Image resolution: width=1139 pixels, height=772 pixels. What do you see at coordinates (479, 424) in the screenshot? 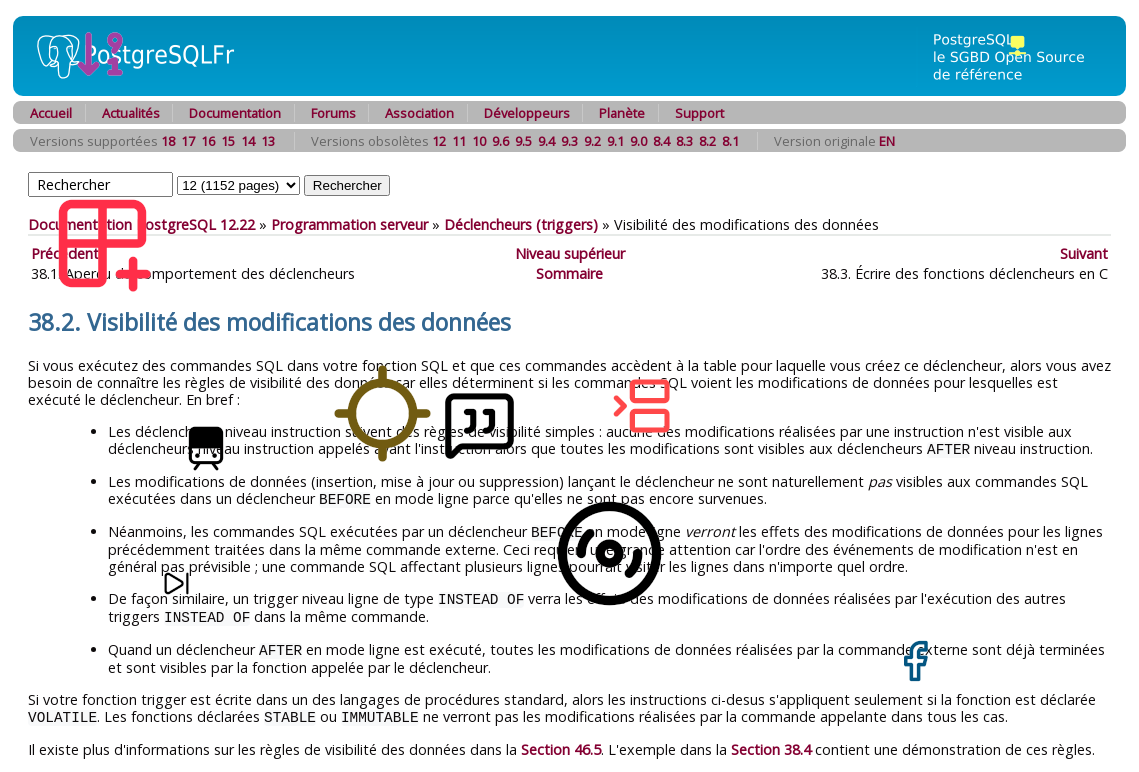
I see `view or send a quoted message` at bounding box center [479, 424].